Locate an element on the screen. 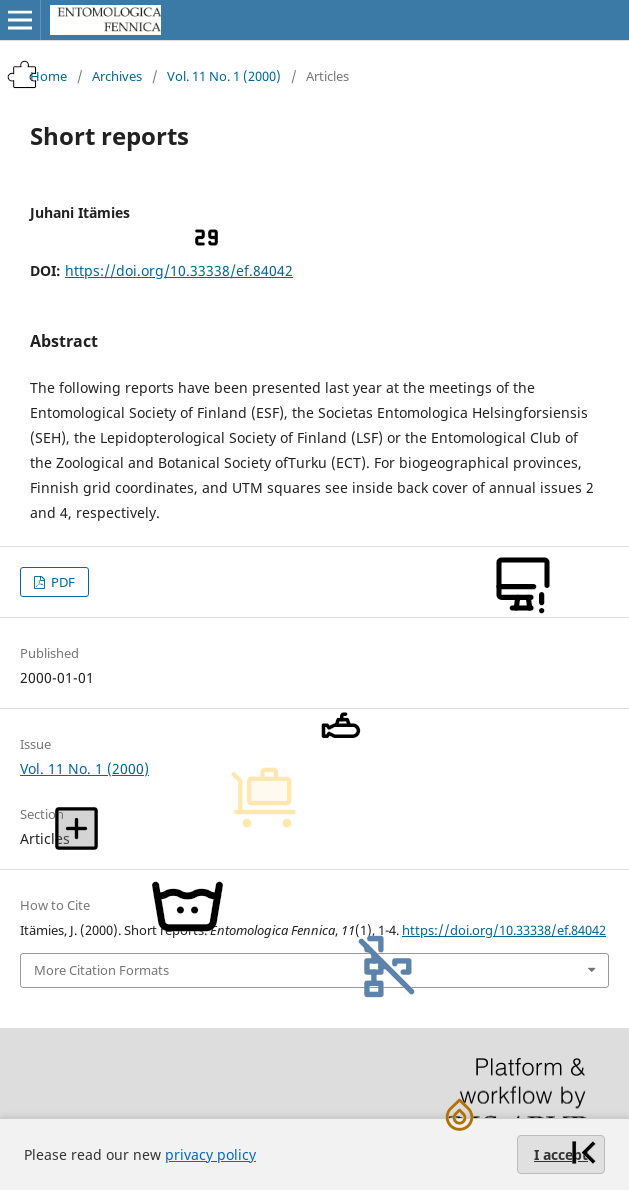  access Drops language learning app is located at coordinates (459, 1115).